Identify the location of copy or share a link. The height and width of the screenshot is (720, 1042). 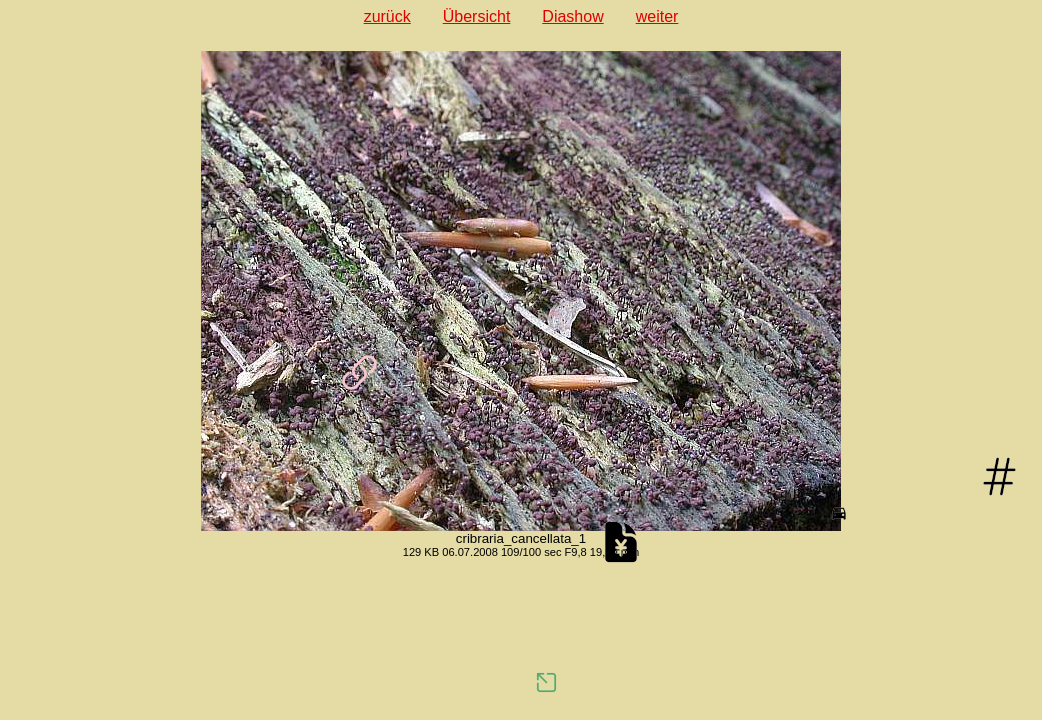
(359, 372).